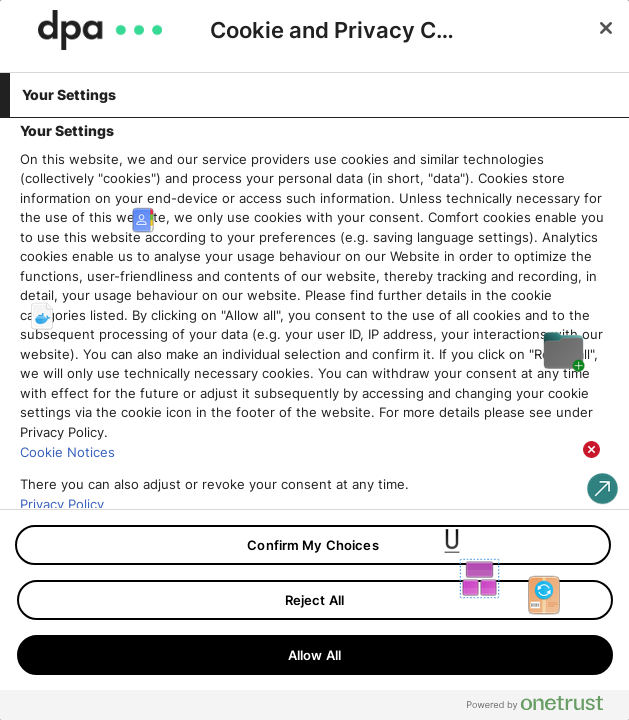 The height and width of the screenshot is (720, 629). Describe the element at coordinates (452, 541) in the screenshot. I see `apply underline formatting to selected text` at that location.